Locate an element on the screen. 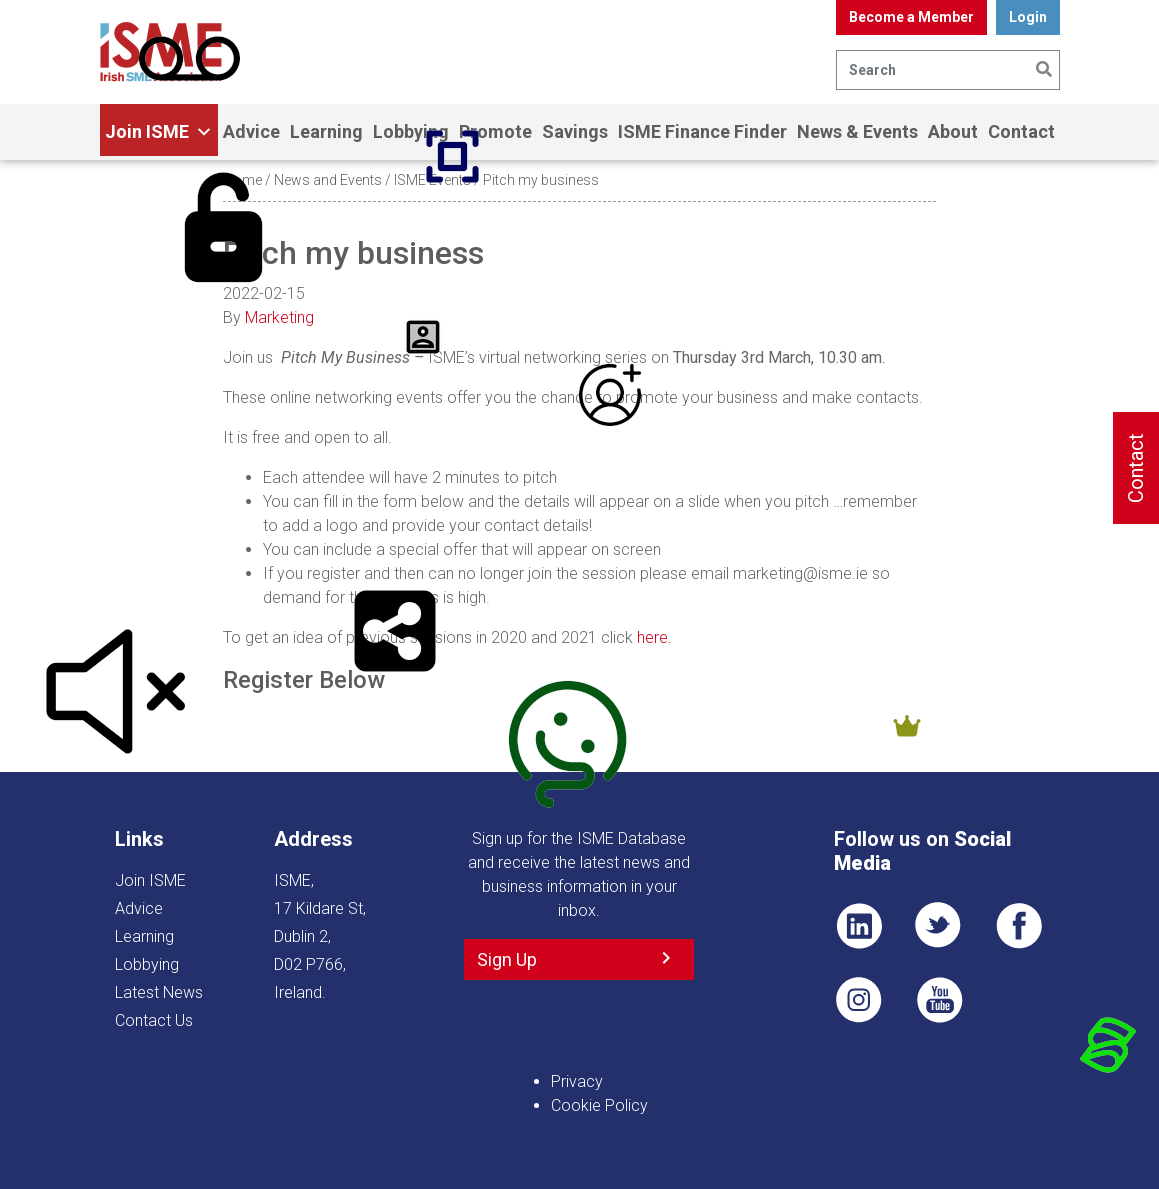  indicates overwhelming or stressful situation is located at coordinates (567, 739).